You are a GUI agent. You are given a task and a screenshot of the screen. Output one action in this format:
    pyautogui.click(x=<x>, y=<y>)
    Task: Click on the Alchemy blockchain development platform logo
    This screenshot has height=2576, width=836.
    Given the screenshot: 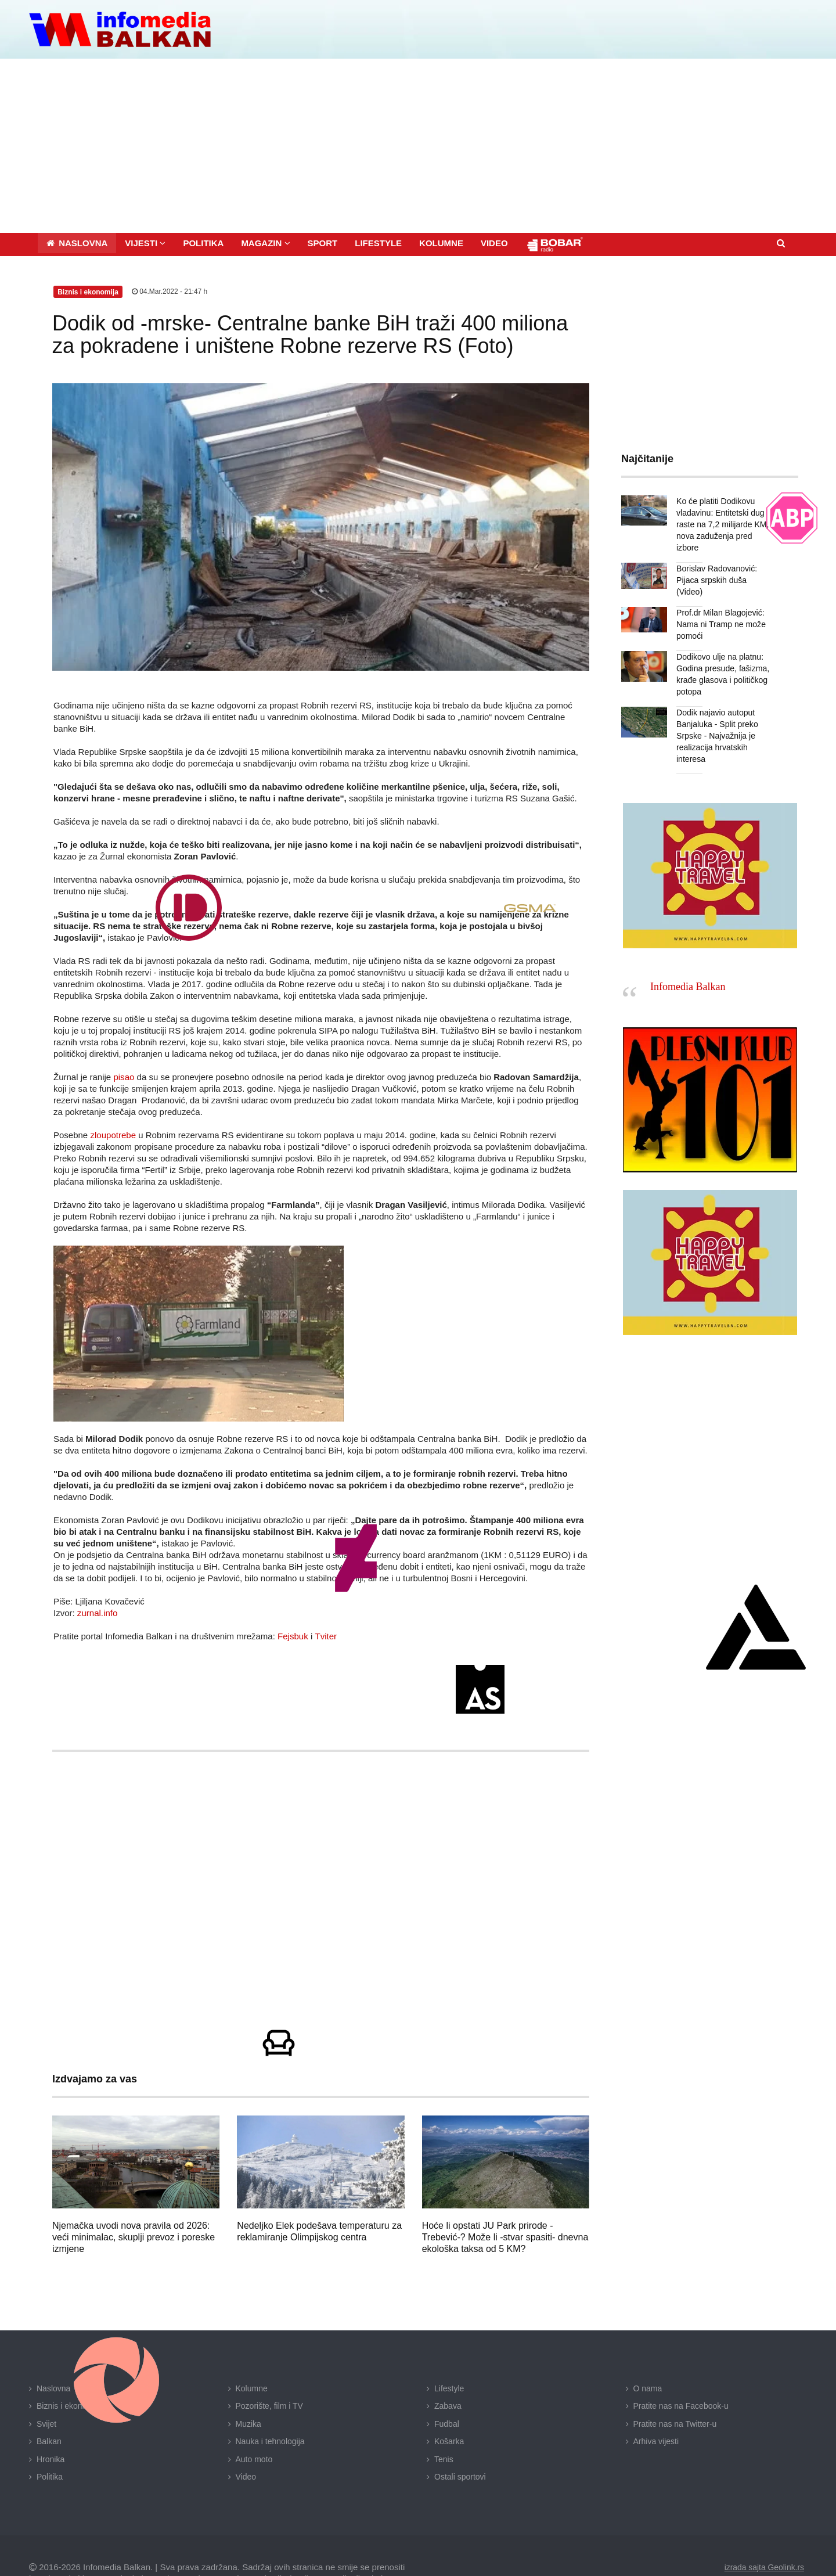 What is the action you would take?
    pyautogui.click(x=756, y=1627)
    